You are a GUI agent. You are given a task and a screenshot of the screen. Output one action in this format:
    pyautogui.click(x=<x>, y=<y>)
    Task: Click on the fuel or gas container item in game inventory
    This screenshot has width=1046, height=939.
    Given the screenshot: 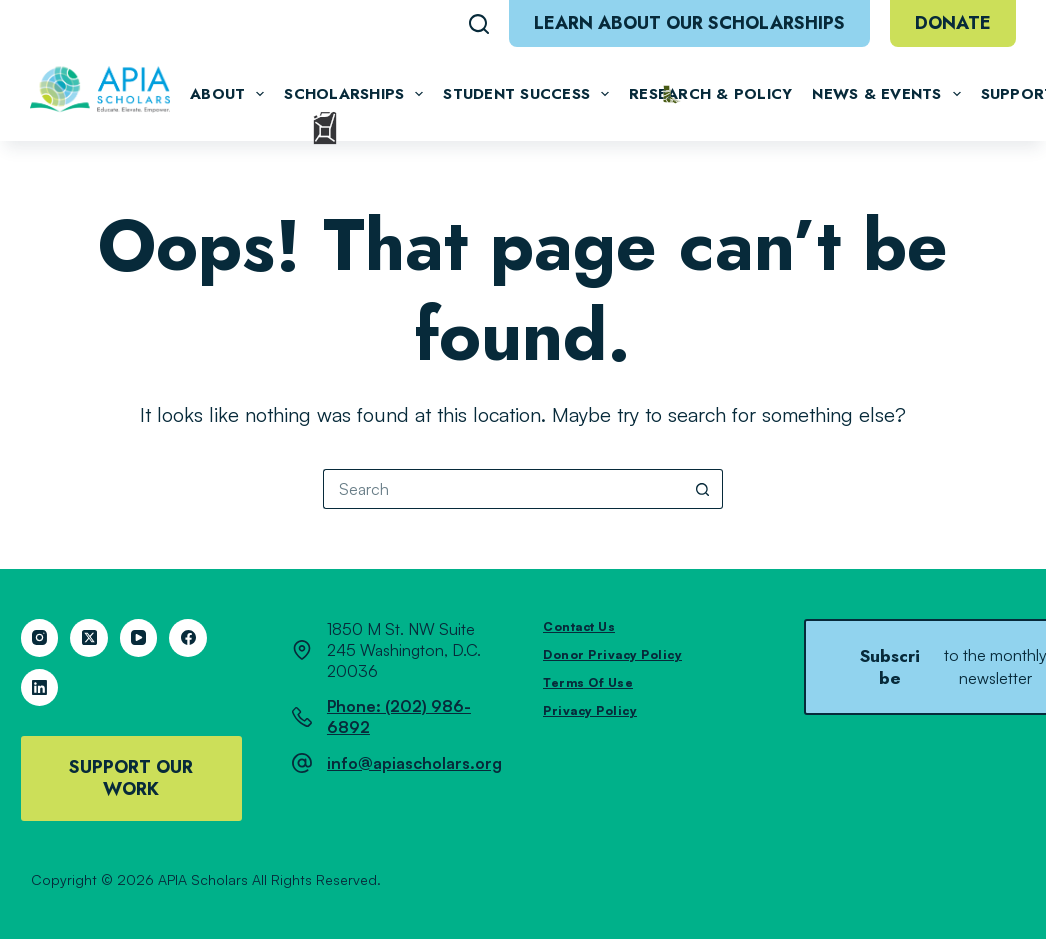 What is the action you would take?
    pyautogui.click(x=325, y=127)
    